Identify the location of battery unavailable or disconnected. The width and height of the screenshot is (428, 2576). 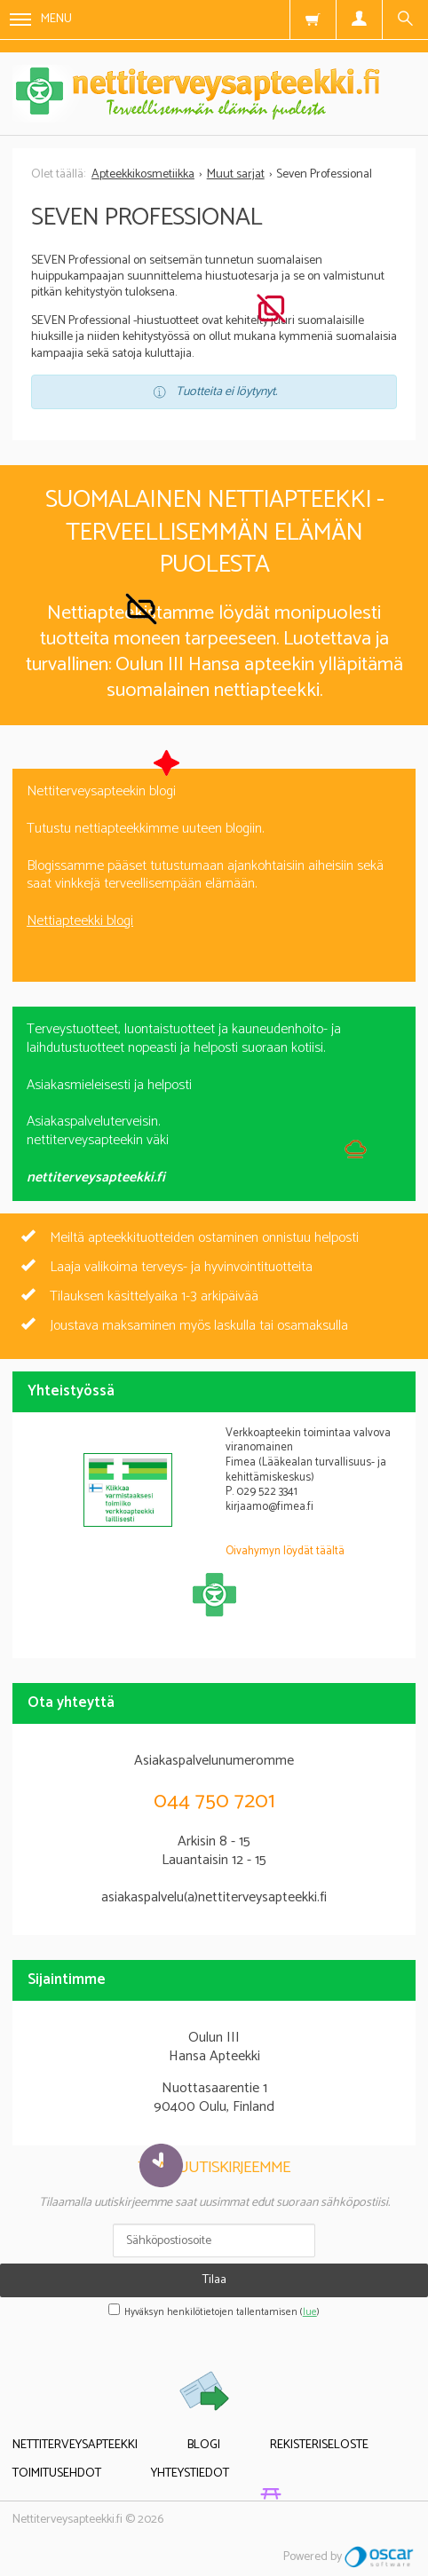
(141, 609).